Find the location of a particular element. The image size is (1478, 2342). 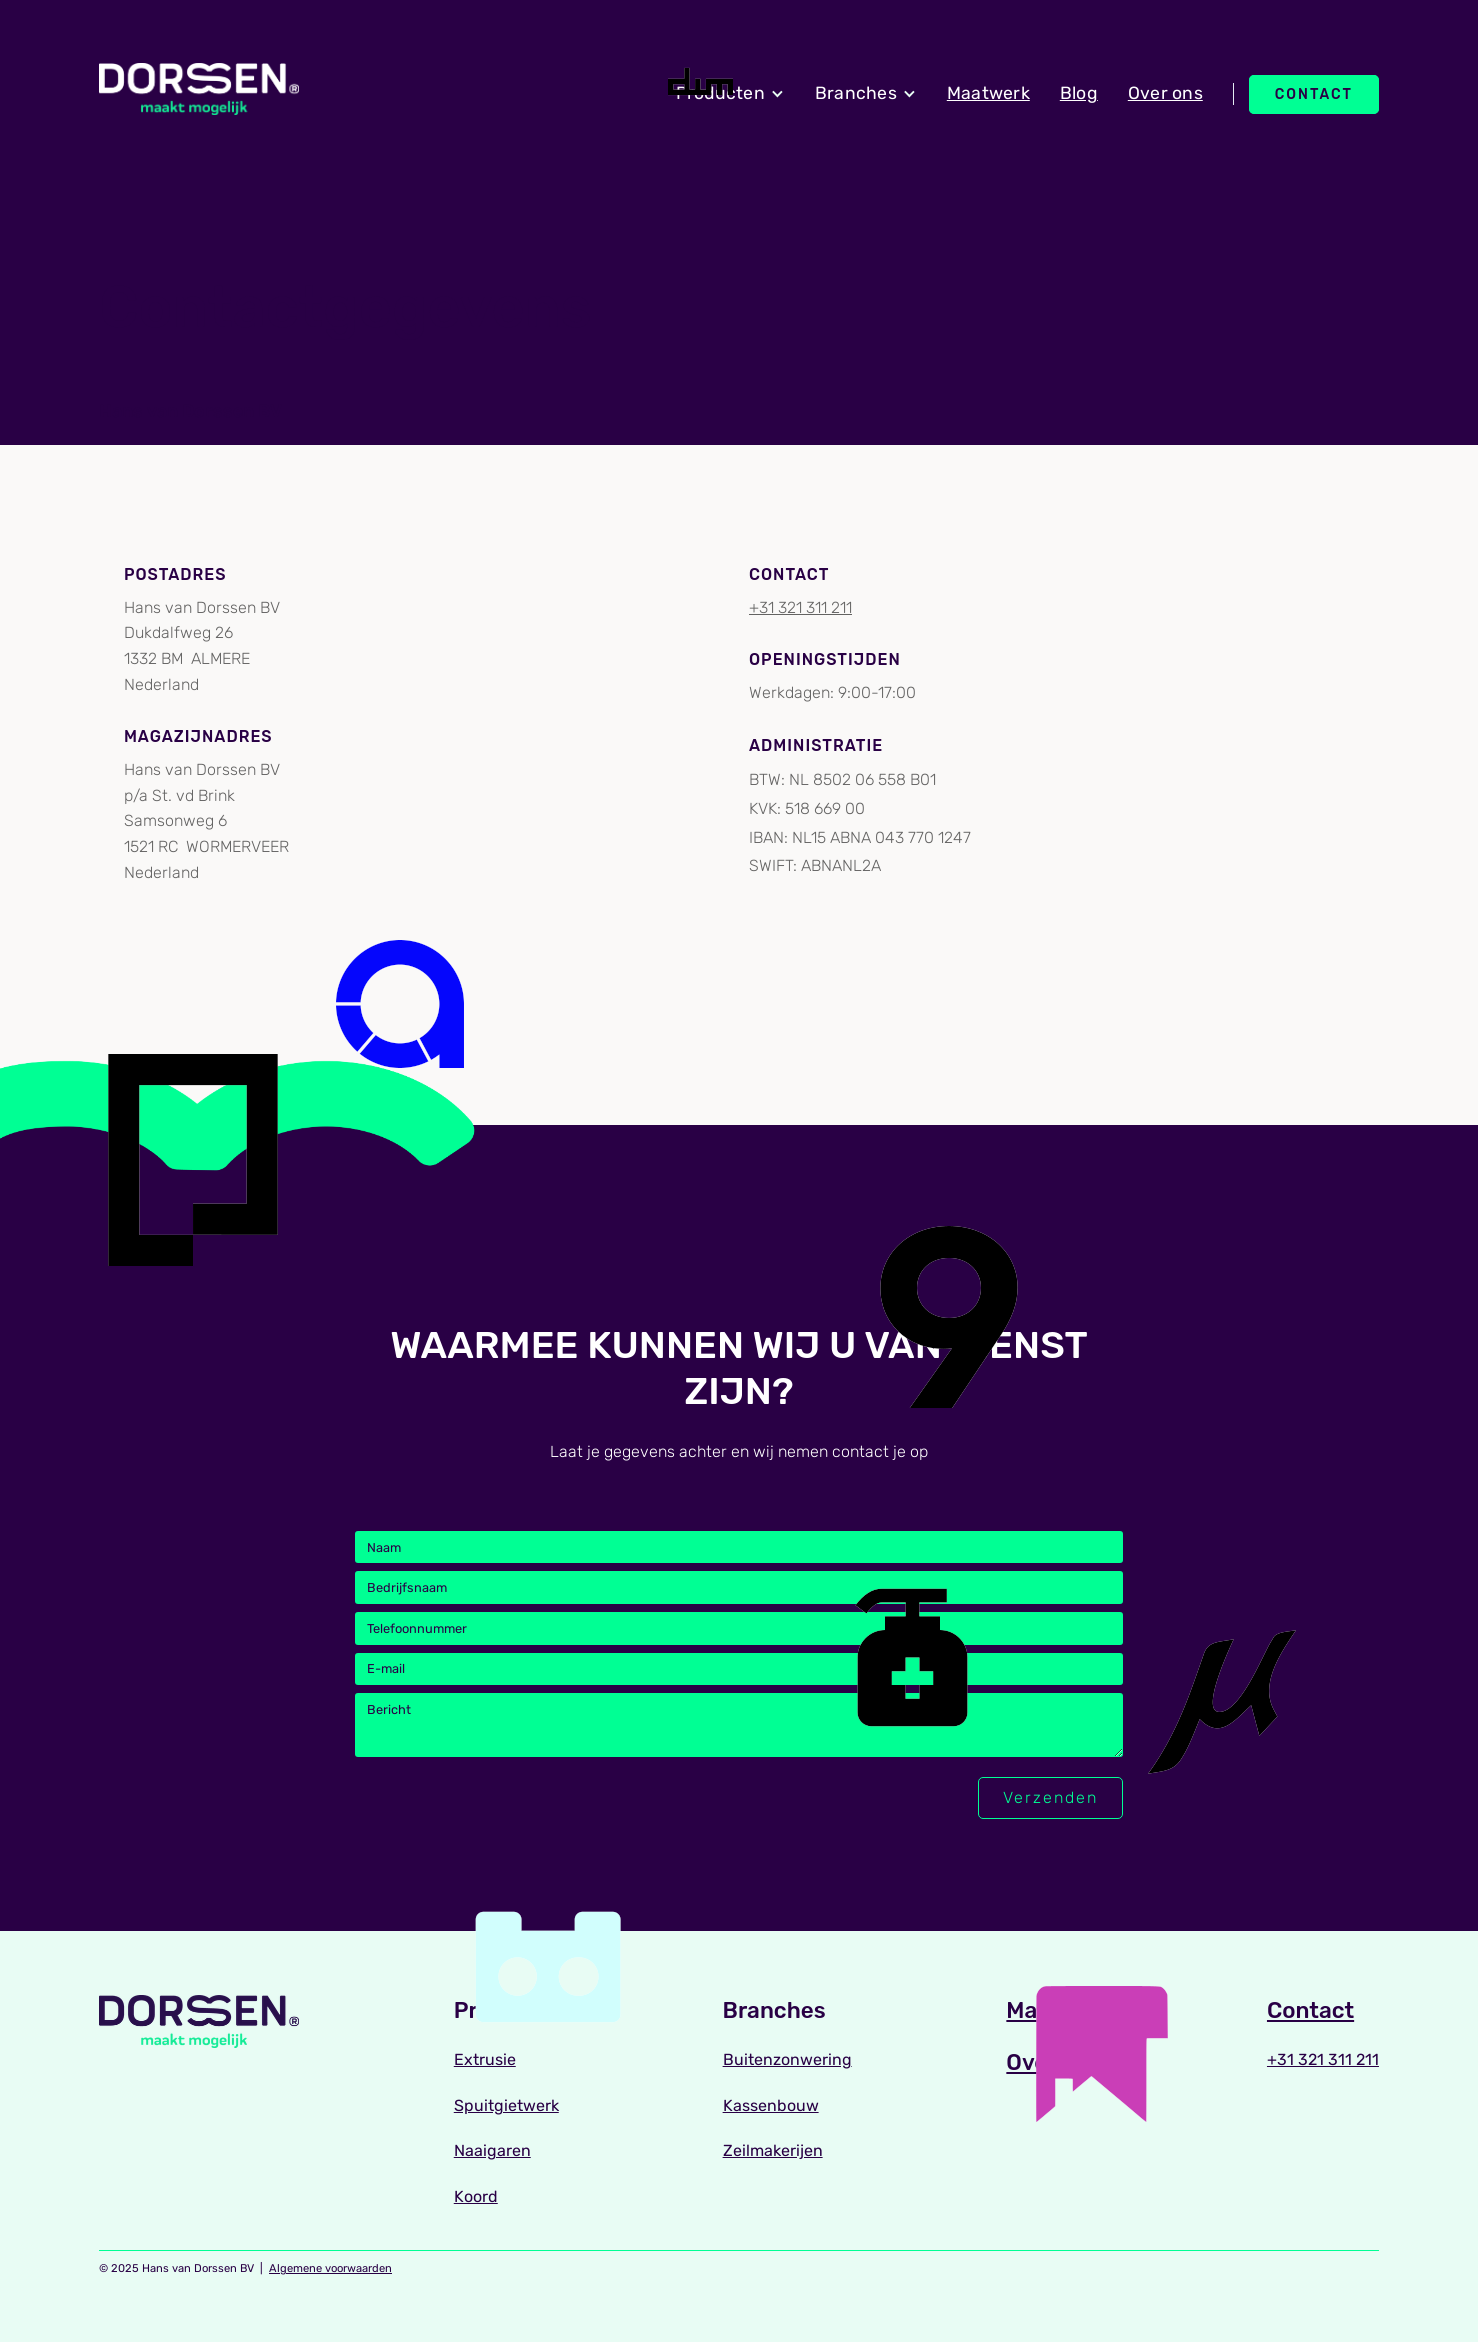

akaunting accounting software logo is located at coordinates (400, 1004).